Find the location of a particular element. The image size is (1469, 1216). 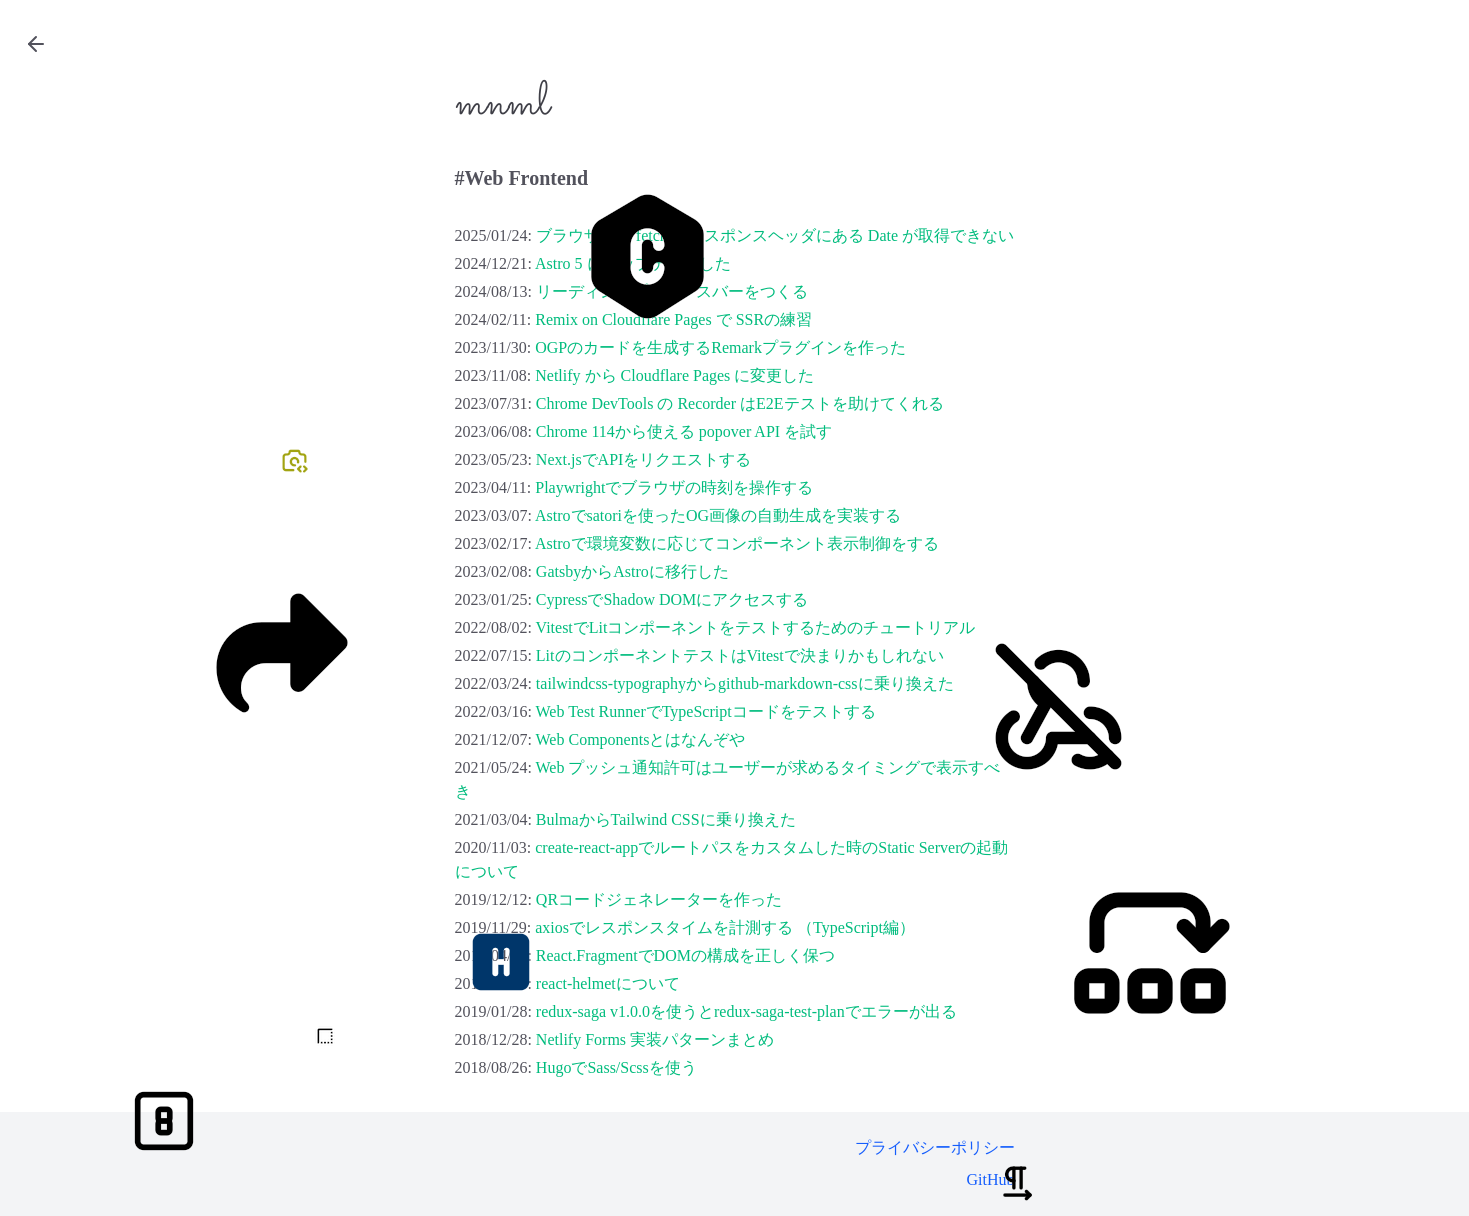

forward an email or message is located at coordinates (282, 655).